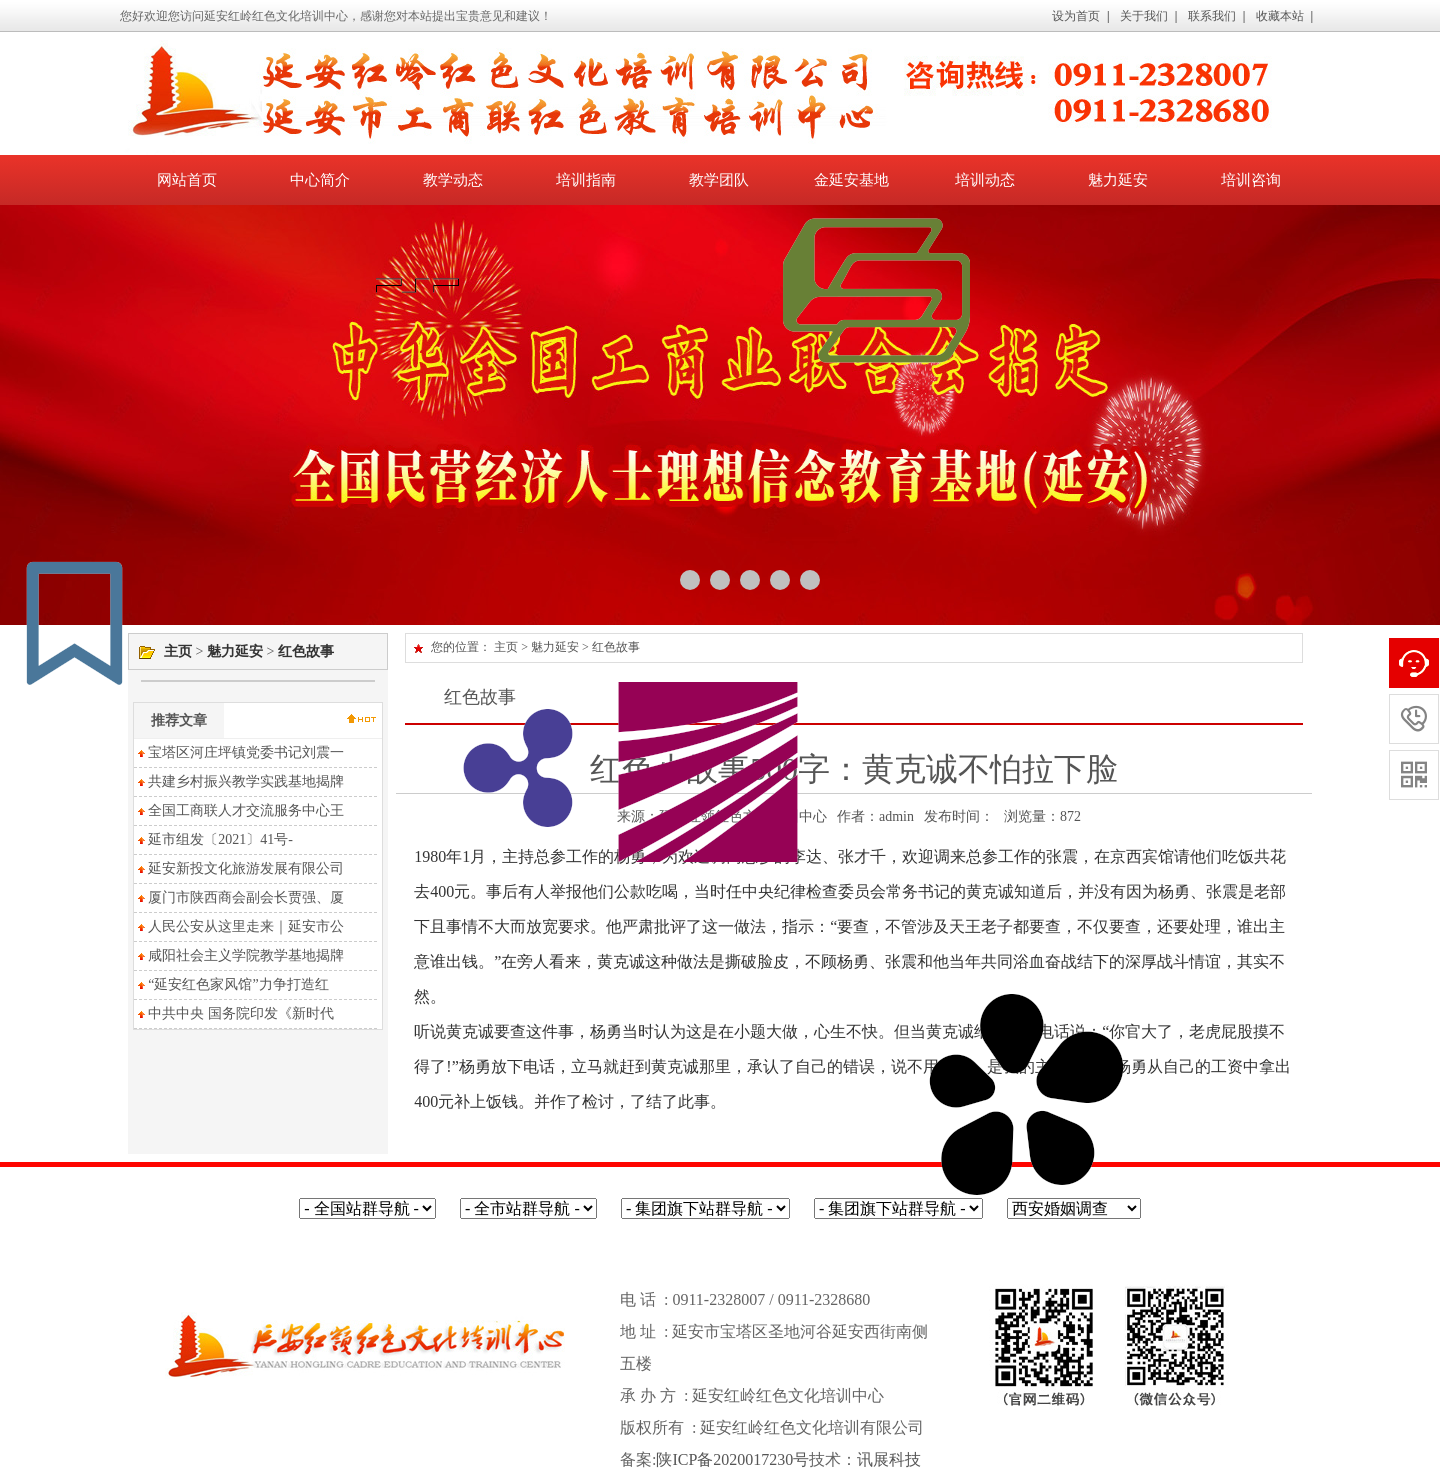 The image size is (1440, 1476). Describe the element at coordinates (876, 290) in the screenshot. I see `SST framework logo` at that location.